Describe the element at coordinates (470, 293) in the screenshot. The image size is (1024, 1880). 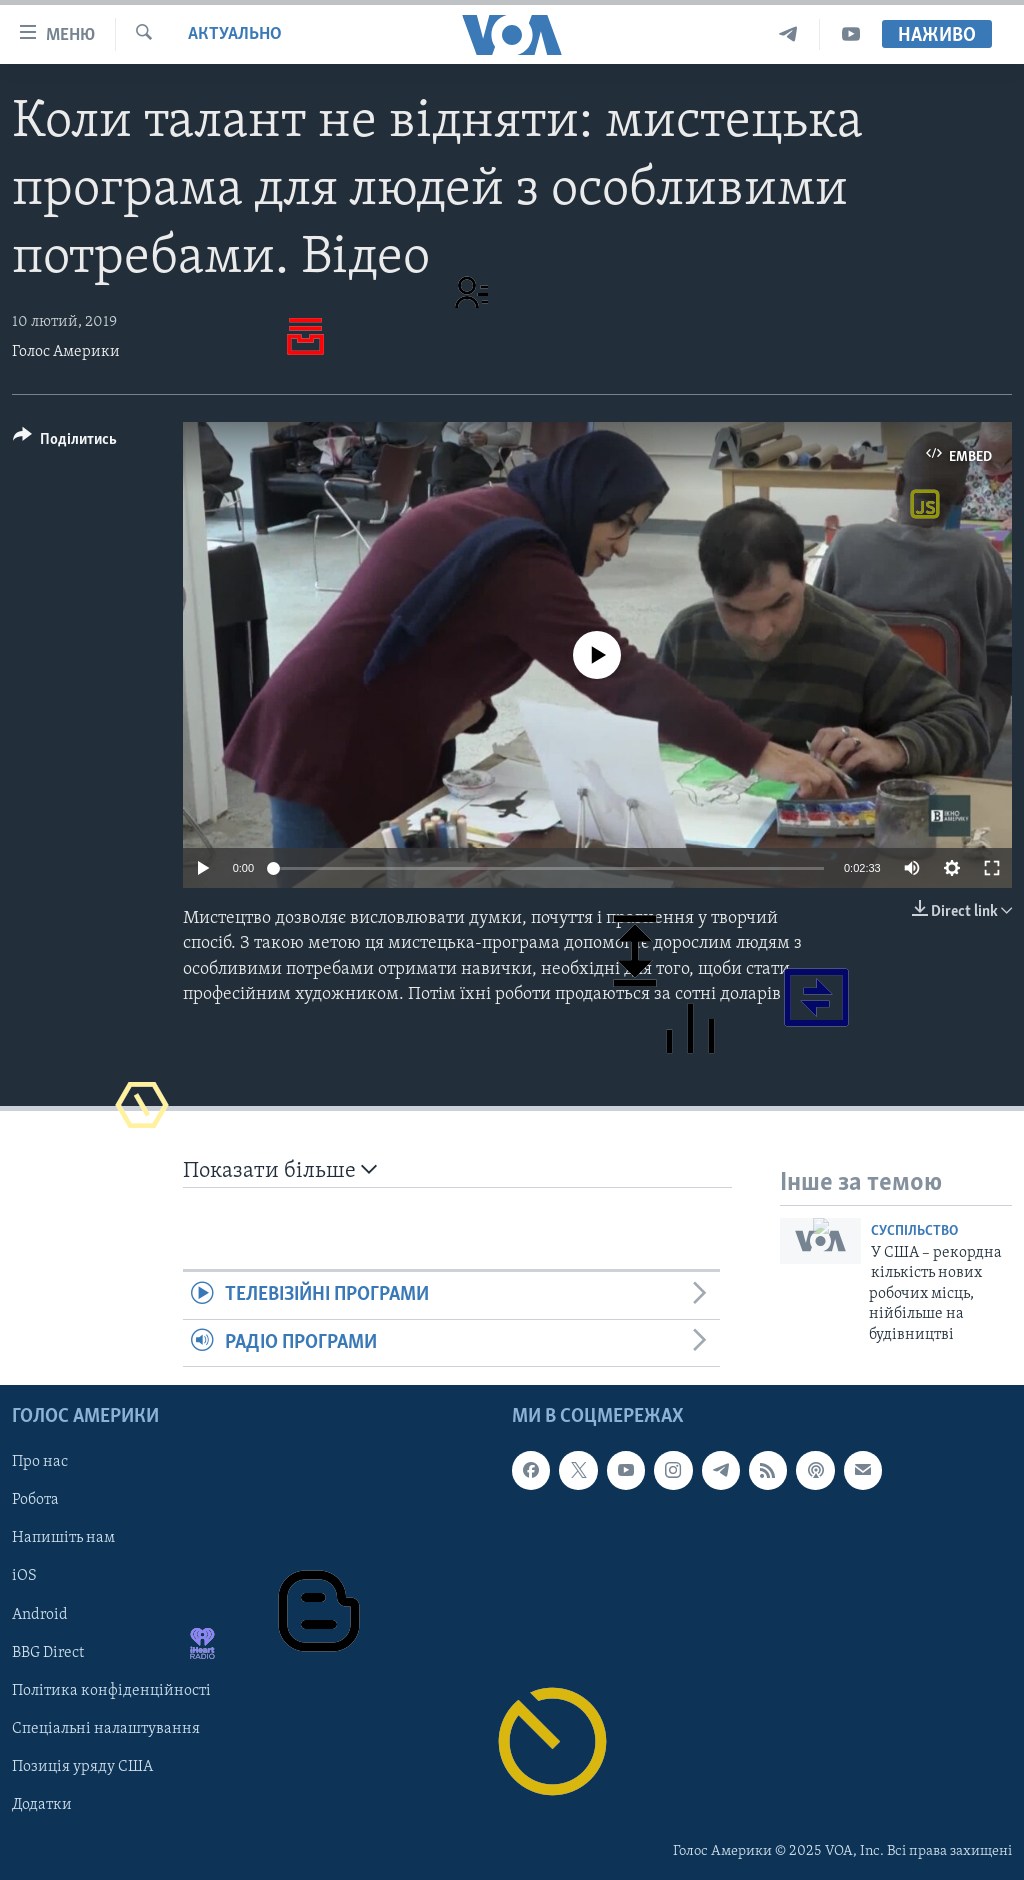
I see `access your contacts list` at that location.